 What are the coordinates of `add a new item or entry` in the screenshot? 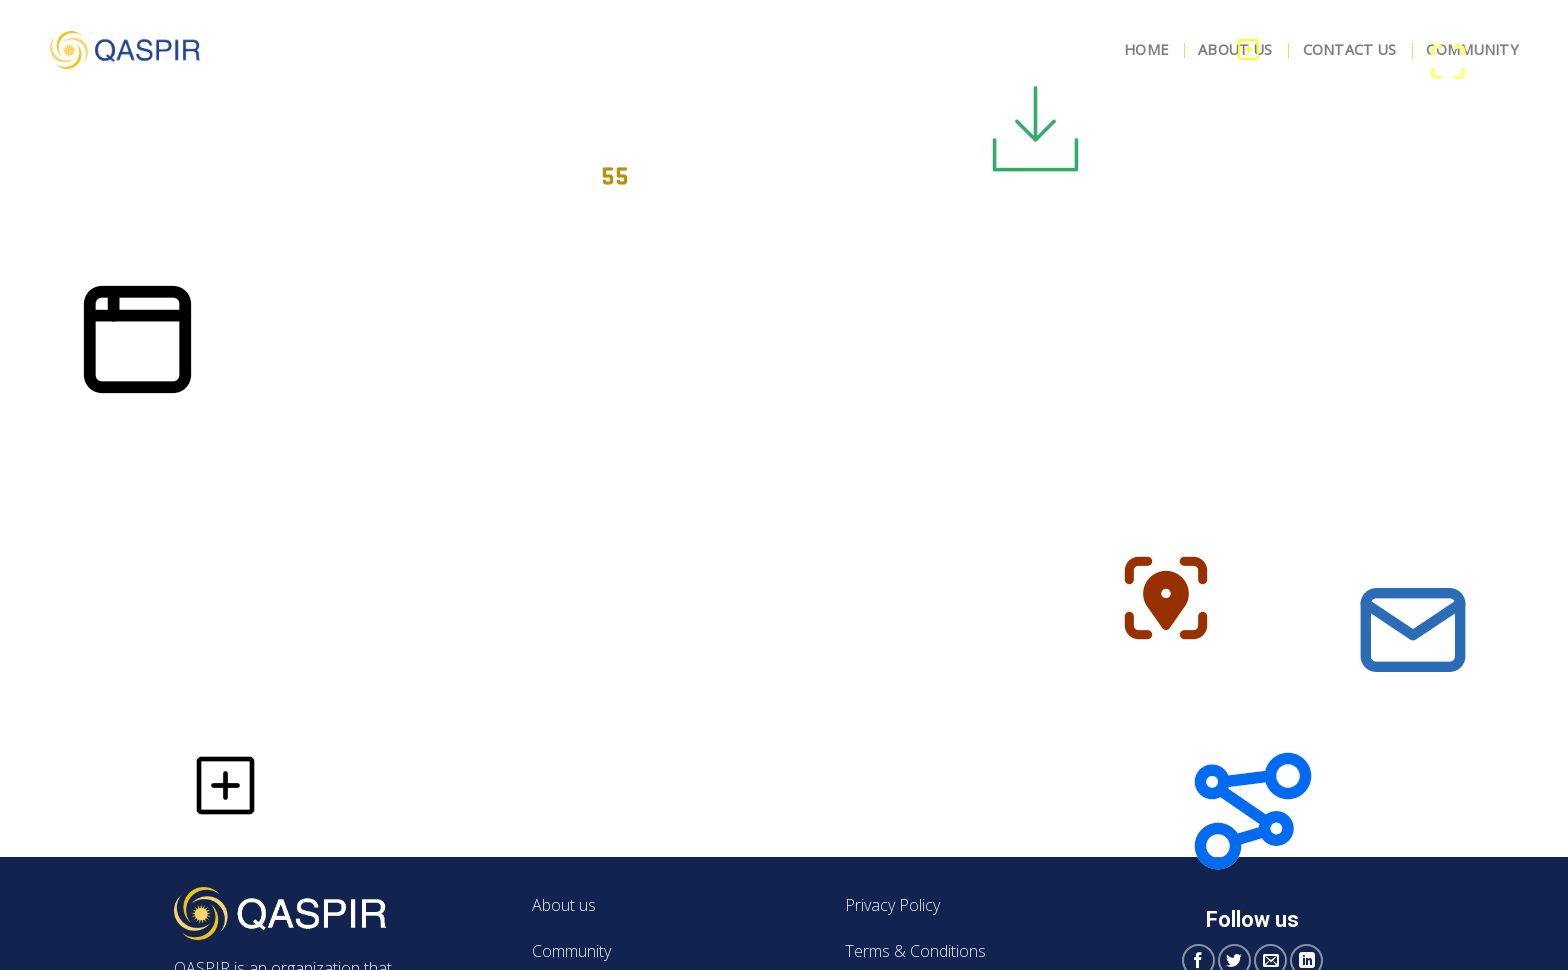 It's located at (1248, 49).